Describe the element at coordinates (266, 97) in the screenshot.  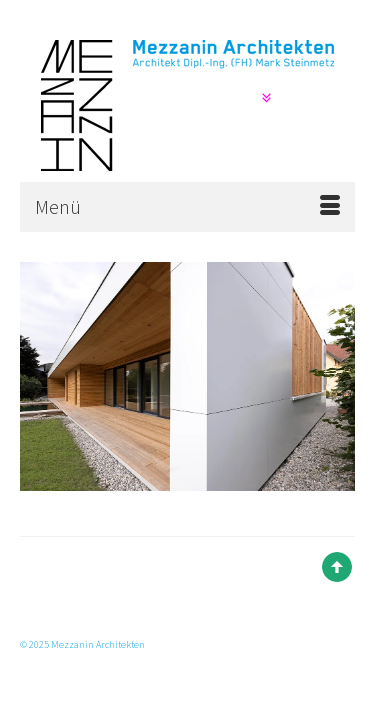
I see `scroll down to see more content` at that location.